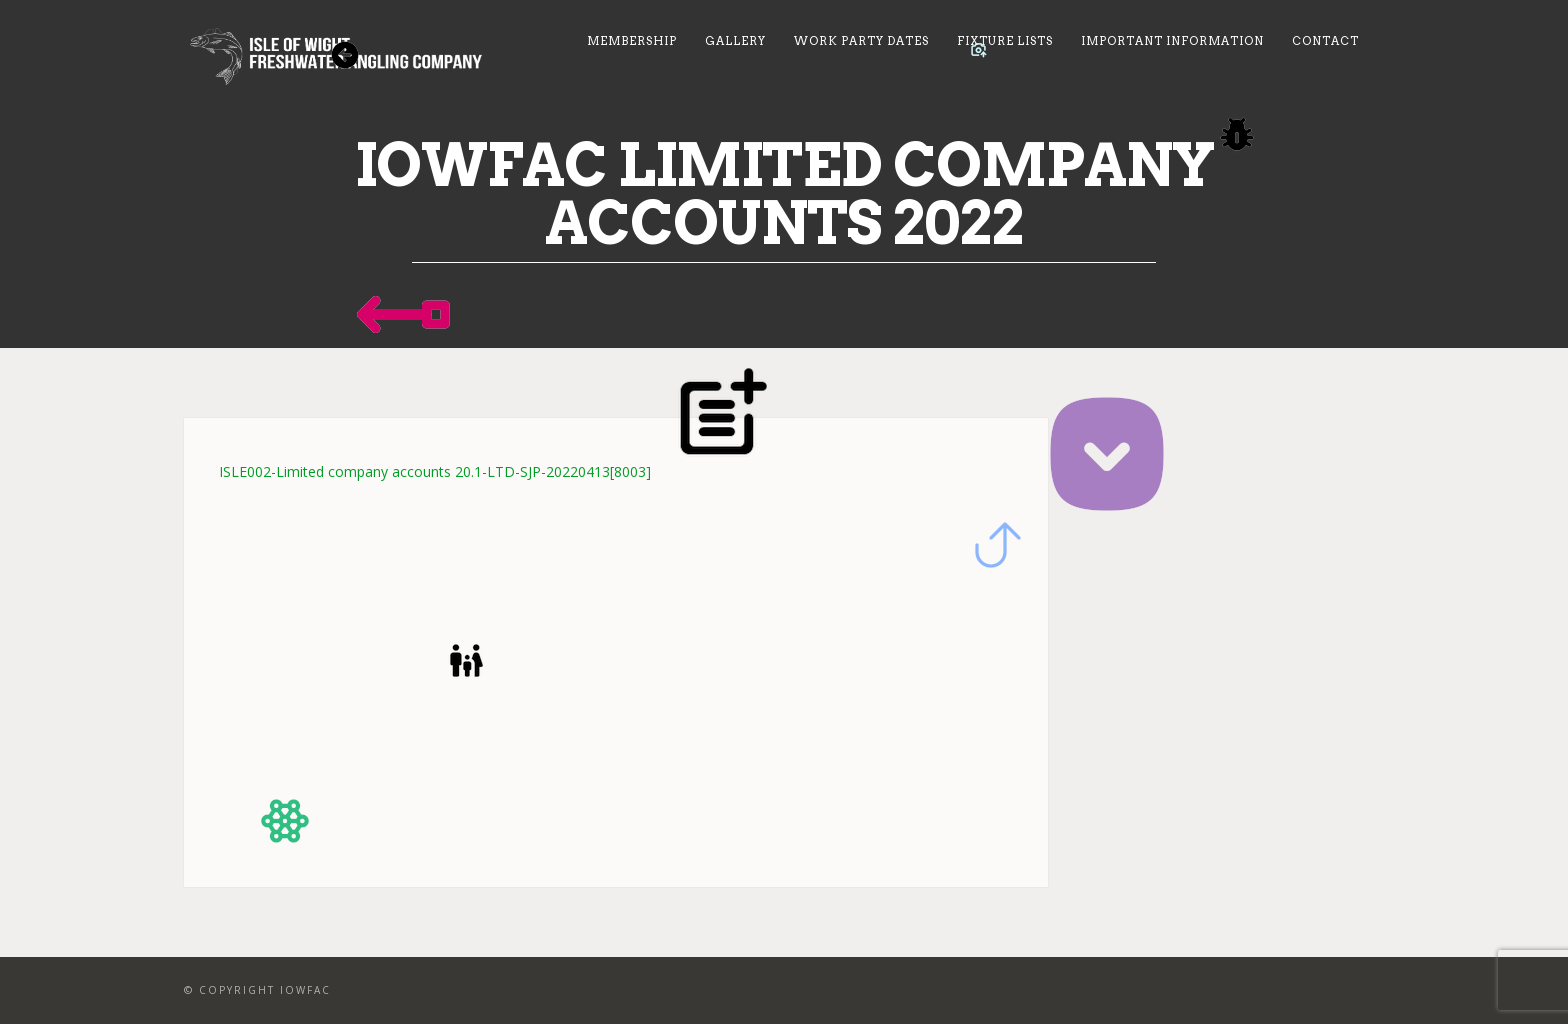  Describe the element at coordinates (285, 821) in the screenshot. I see `view star-ring network topology` at that location.